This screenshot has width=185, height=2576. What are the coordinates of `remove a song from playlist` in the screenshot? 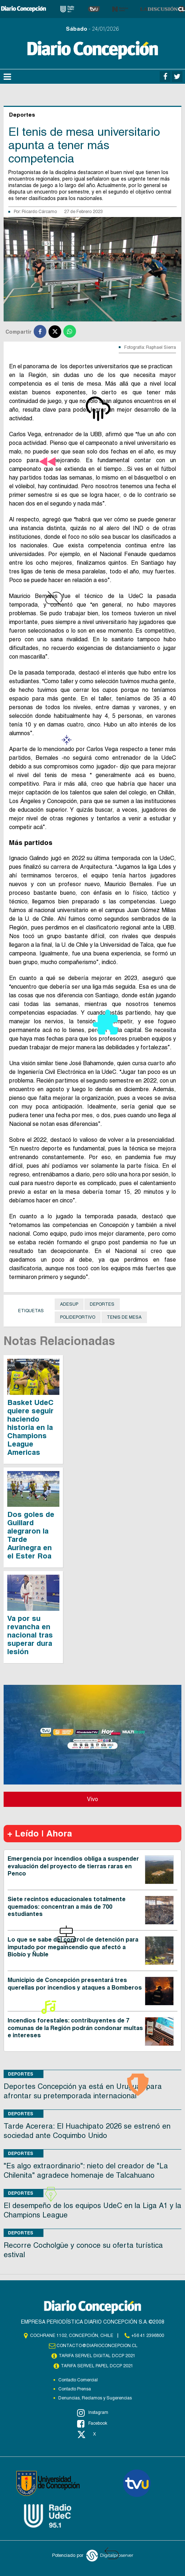 It's located at (49, 2007).